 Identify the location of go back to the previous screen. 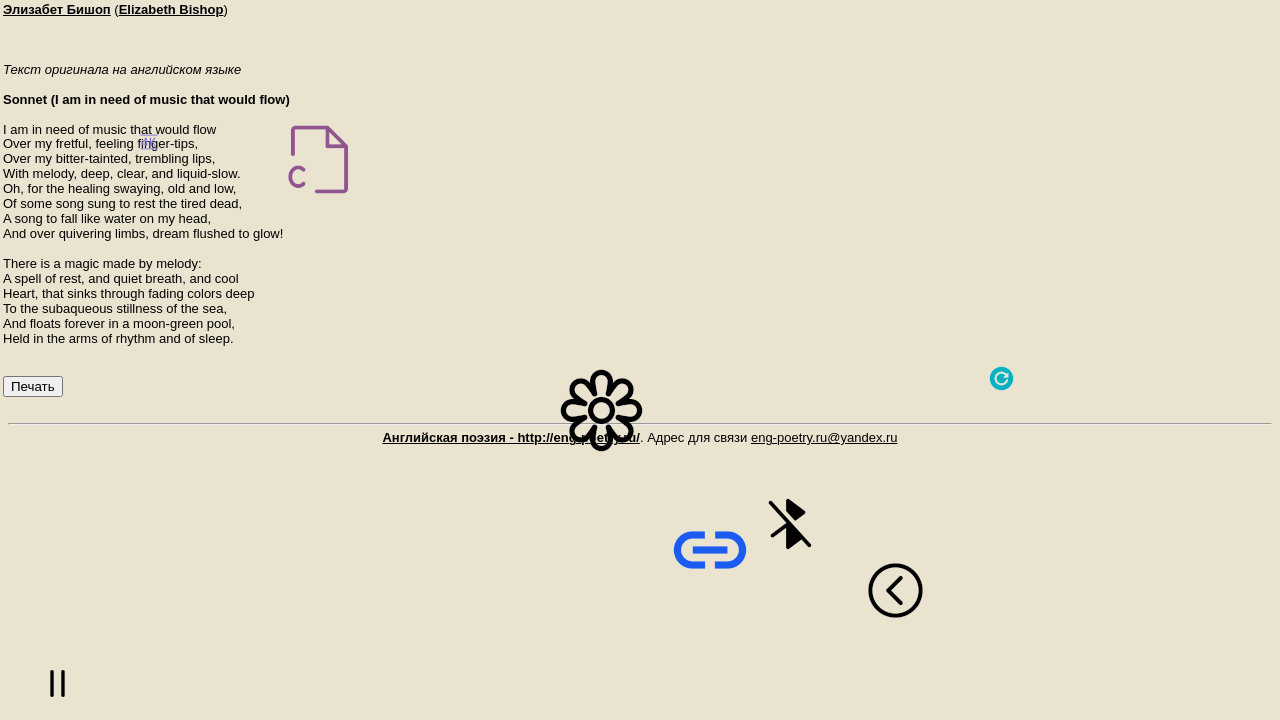
(895, 590).